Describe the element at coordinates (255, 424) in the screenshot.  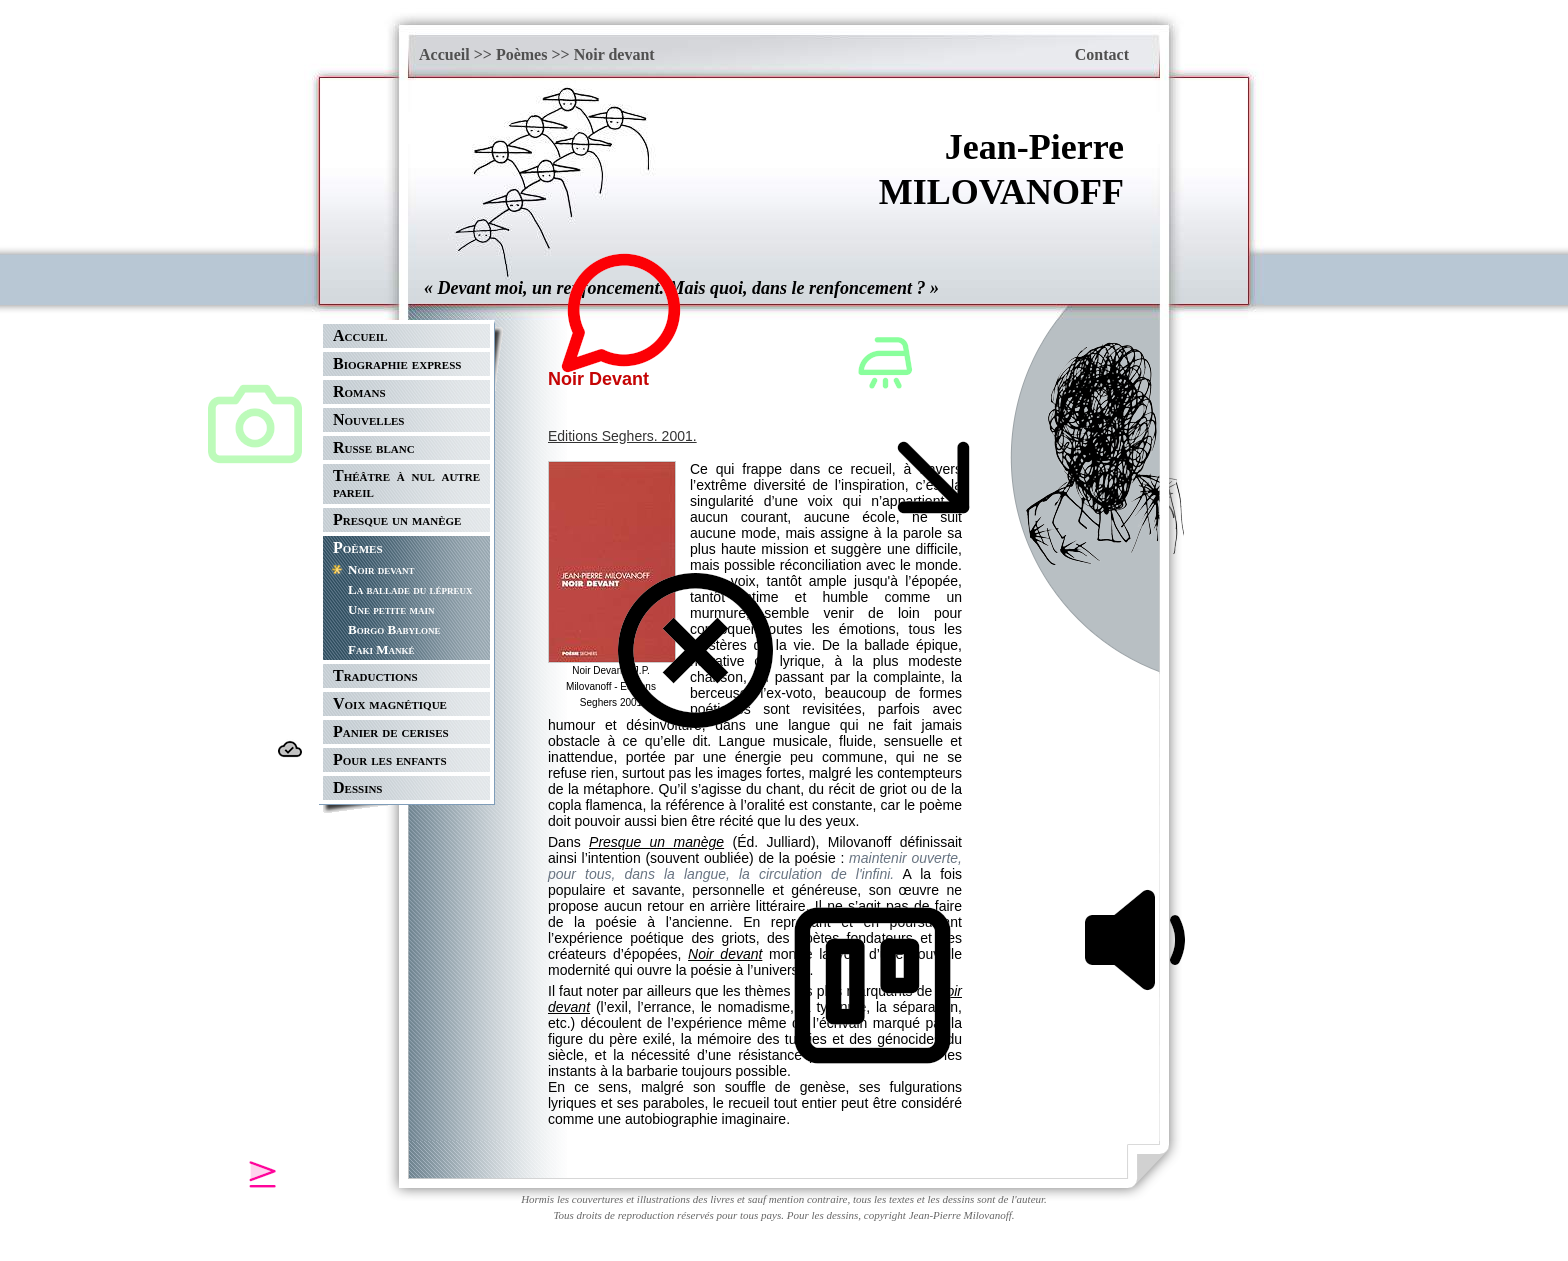
I see `take a photo` at that location.